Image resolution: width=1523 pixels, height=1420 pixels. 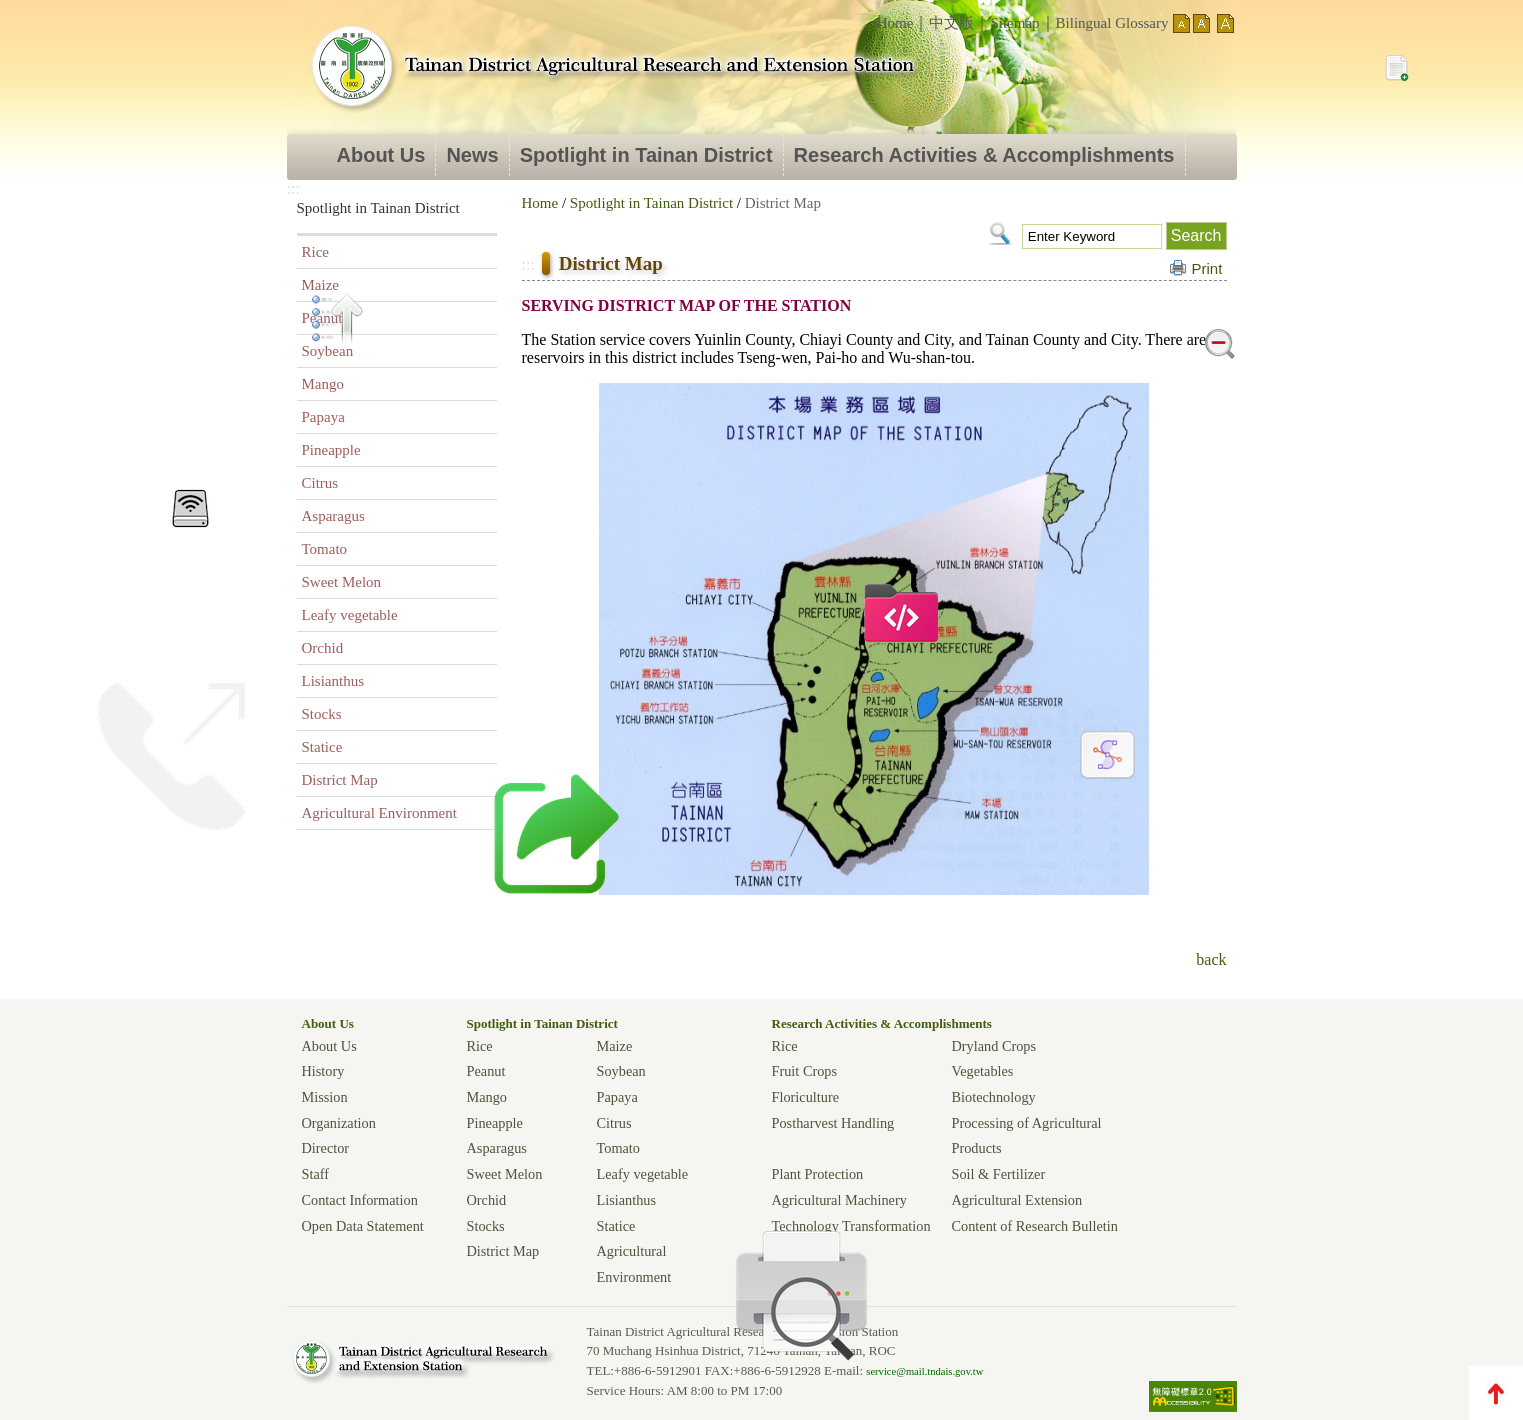 I want to click on access a wireless network drive, so click(x=190, y=508).